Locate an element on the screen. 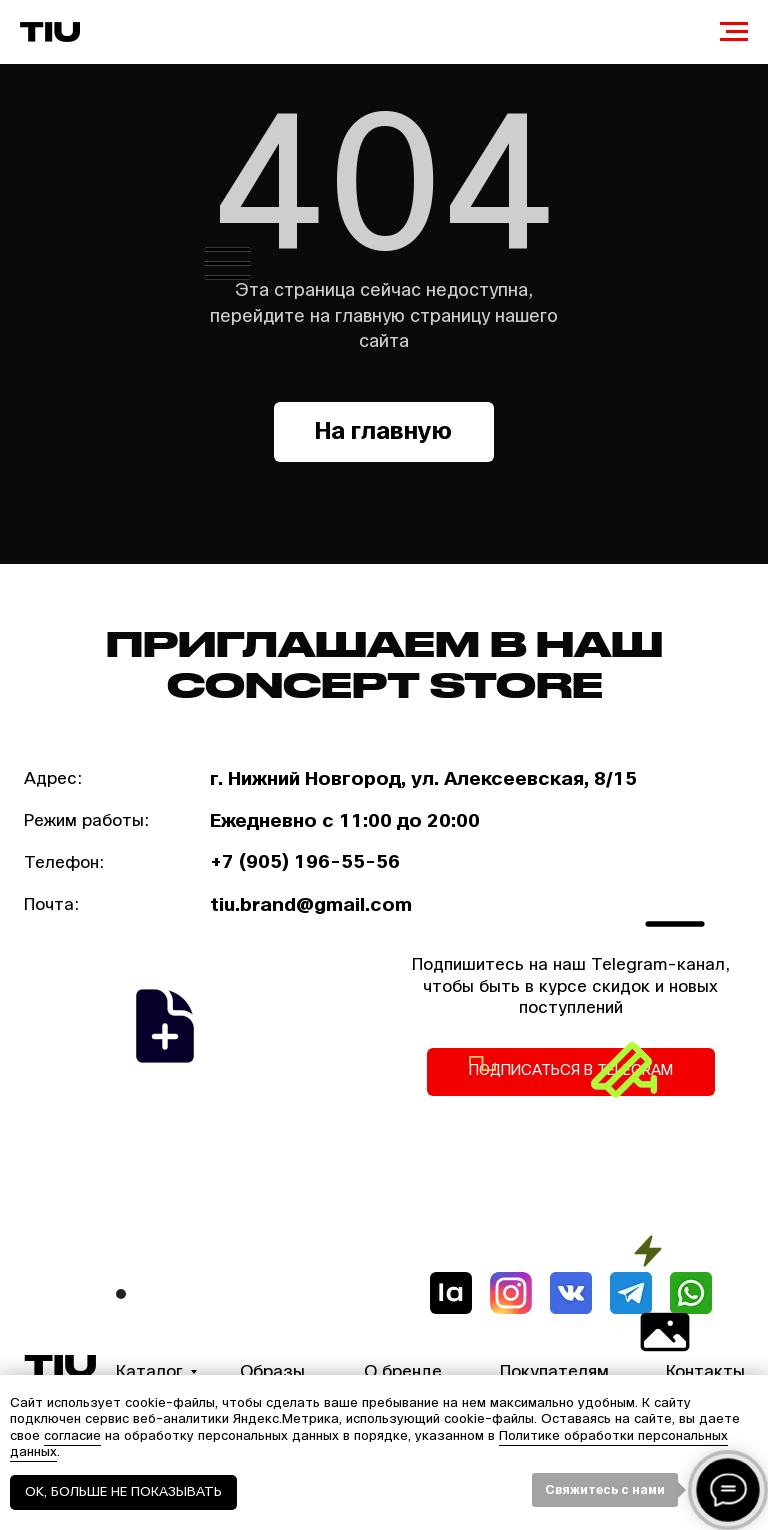 The image size is (768, 1530). open navigation menu is located at coordinates (227, 263).